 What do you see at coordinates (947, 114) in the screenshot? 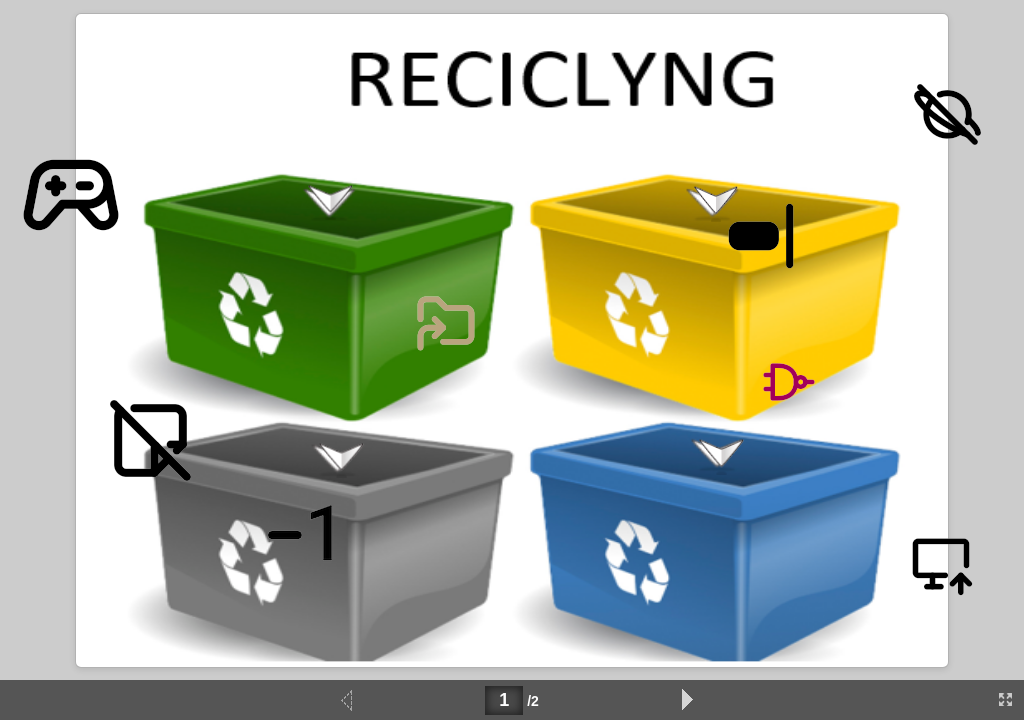
I see `disable global or worldwide access` at bounding box center [947, 114].